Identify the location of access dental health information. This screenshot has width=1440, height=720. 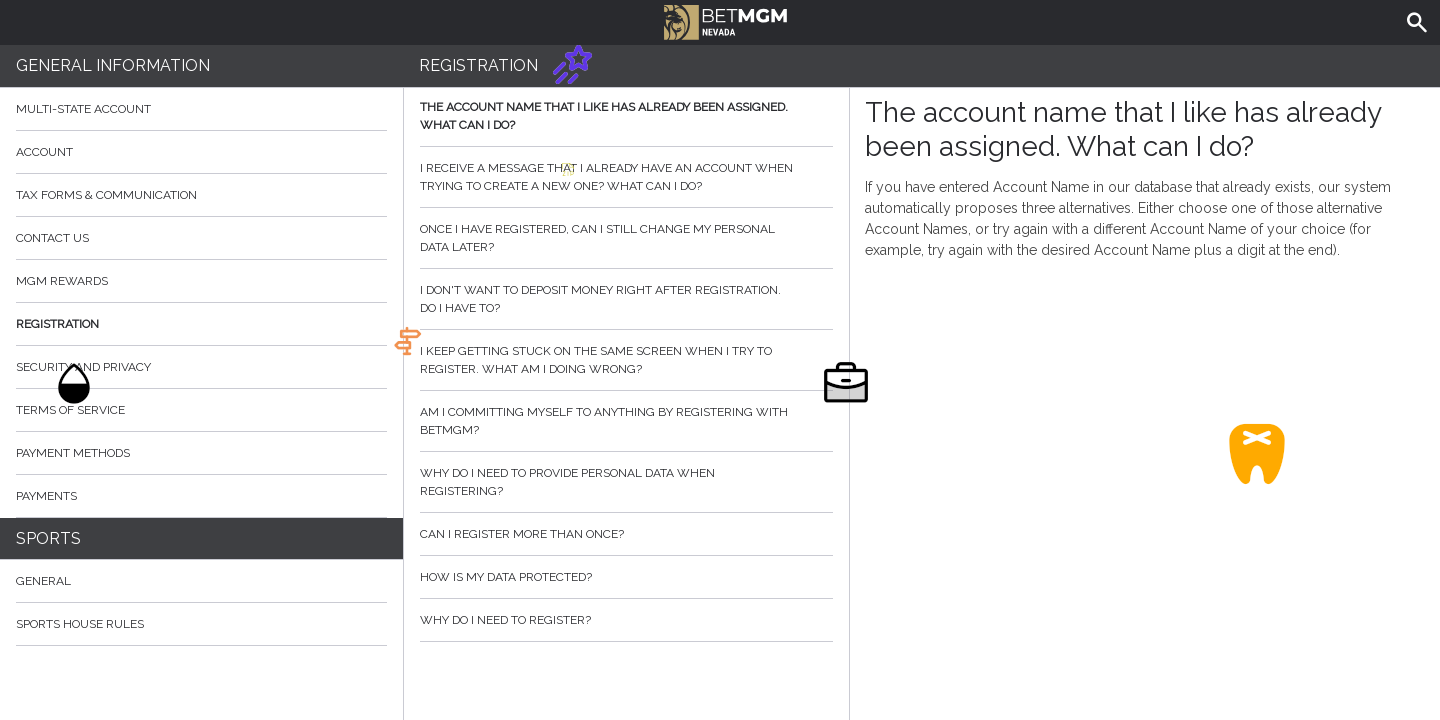
(1257, 454).